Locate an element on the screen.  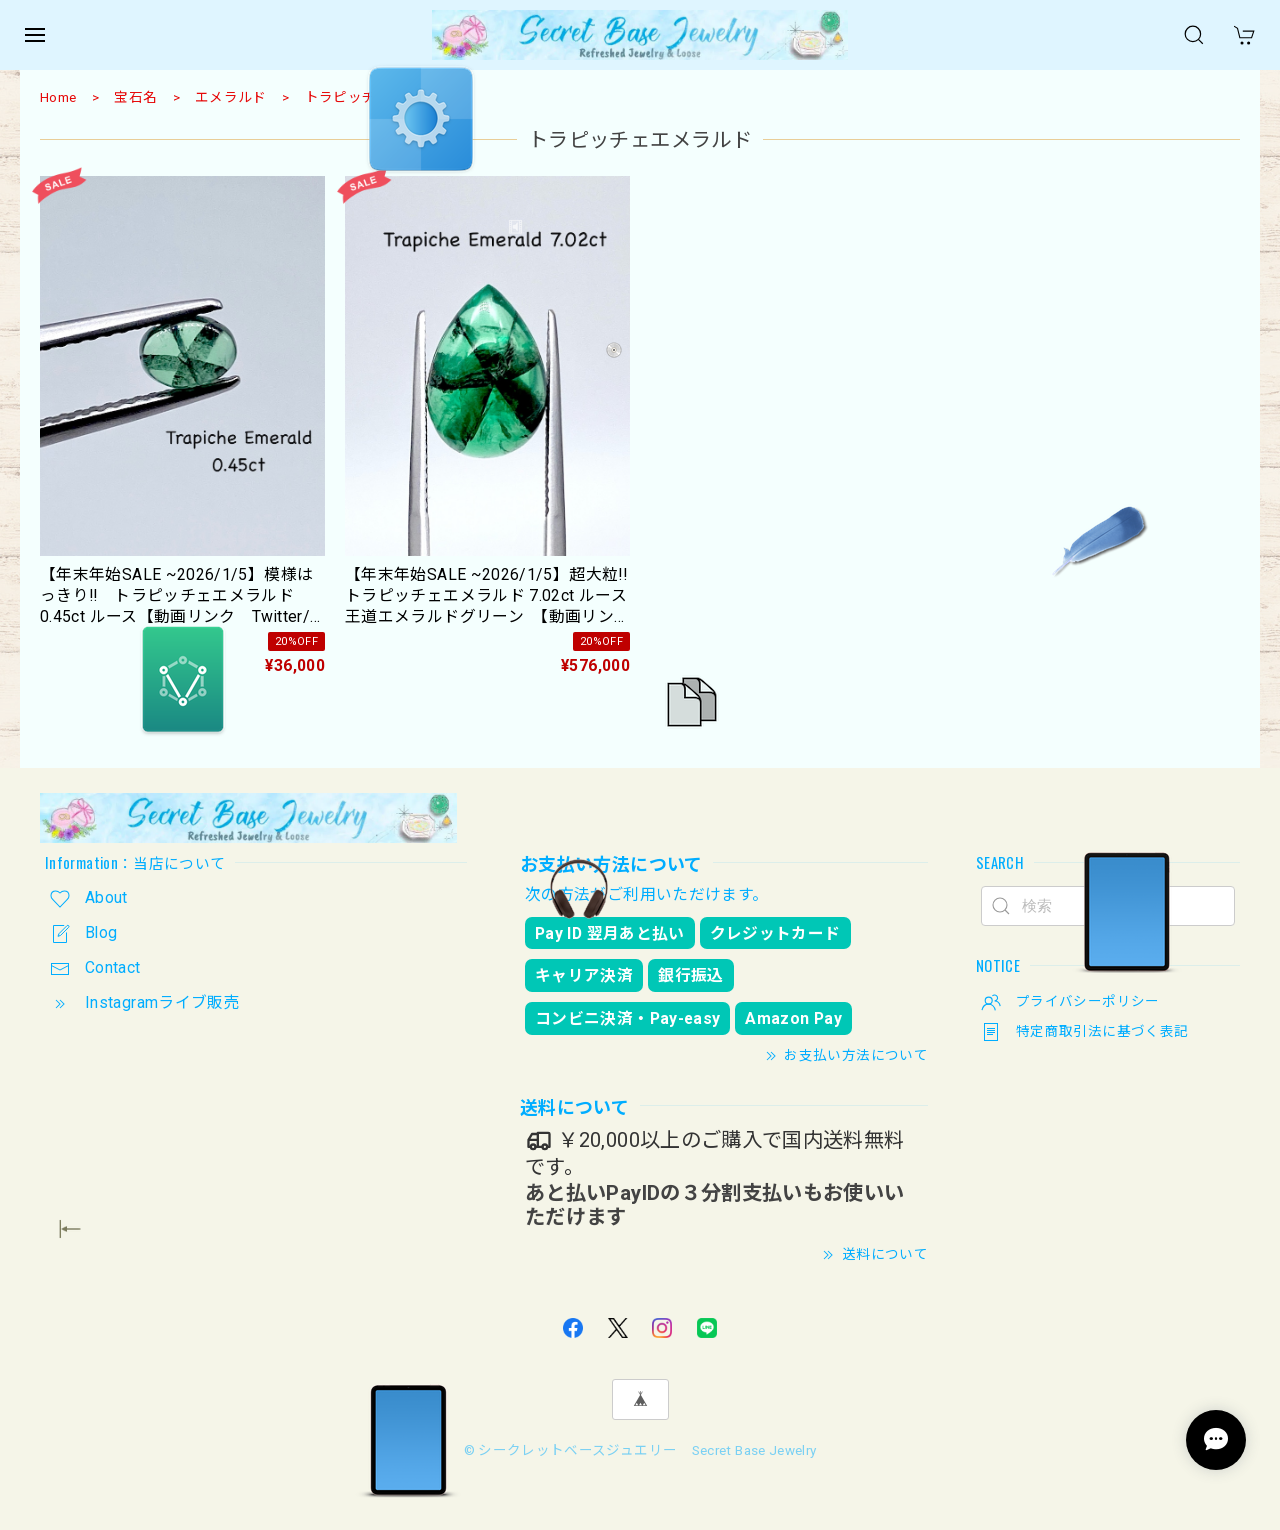
access cd/dvd drive is located at coordinates (614, 350).